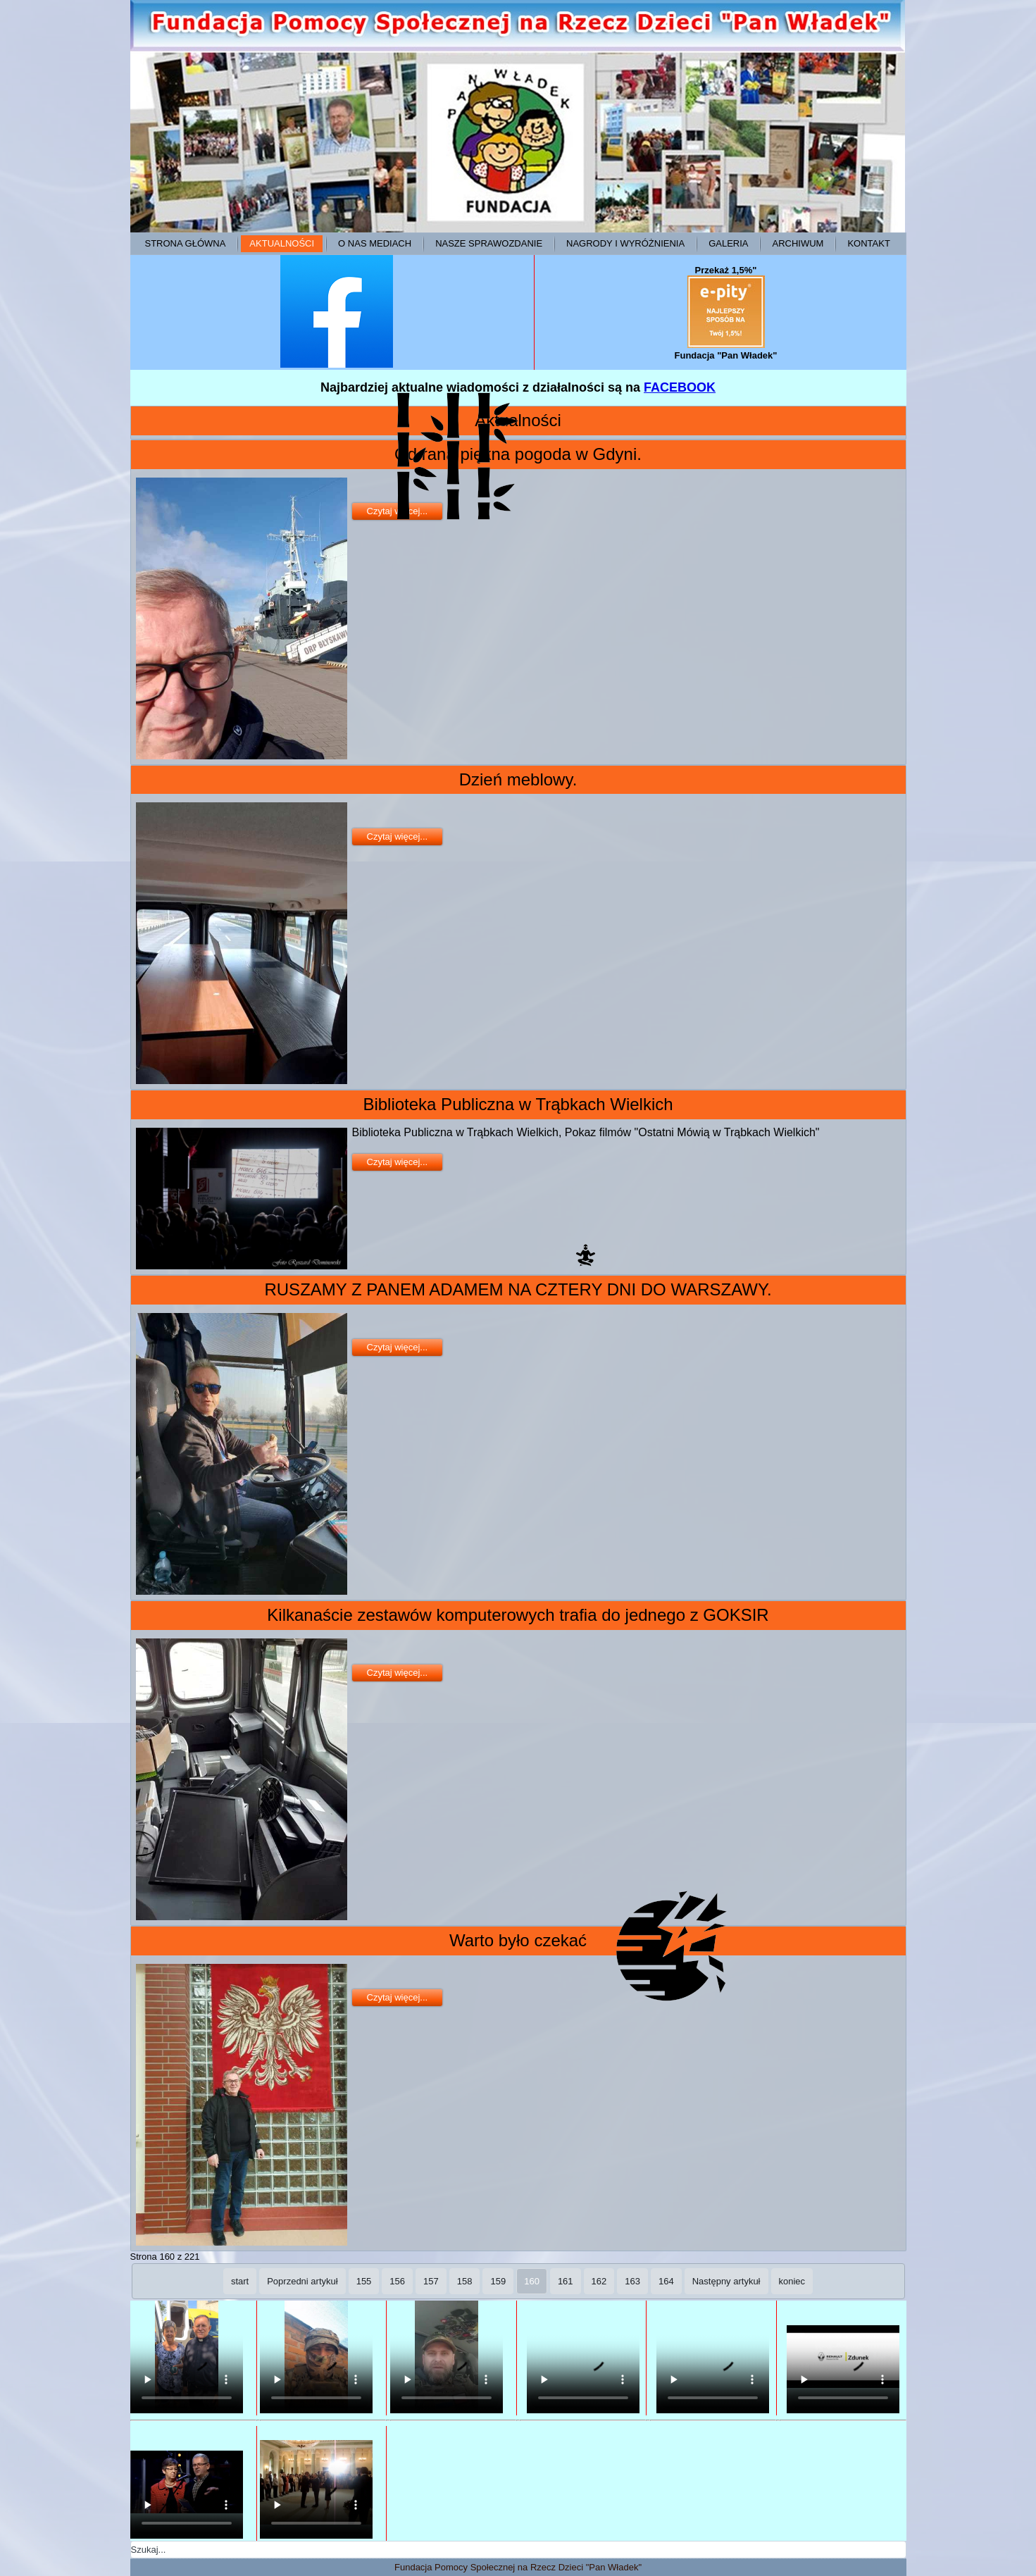 This screenshot has width=1036, height=2576. Describe the element at coordinates (585, 1255) in the screenshot. I see `access meditation or mindfulness features` at that location.